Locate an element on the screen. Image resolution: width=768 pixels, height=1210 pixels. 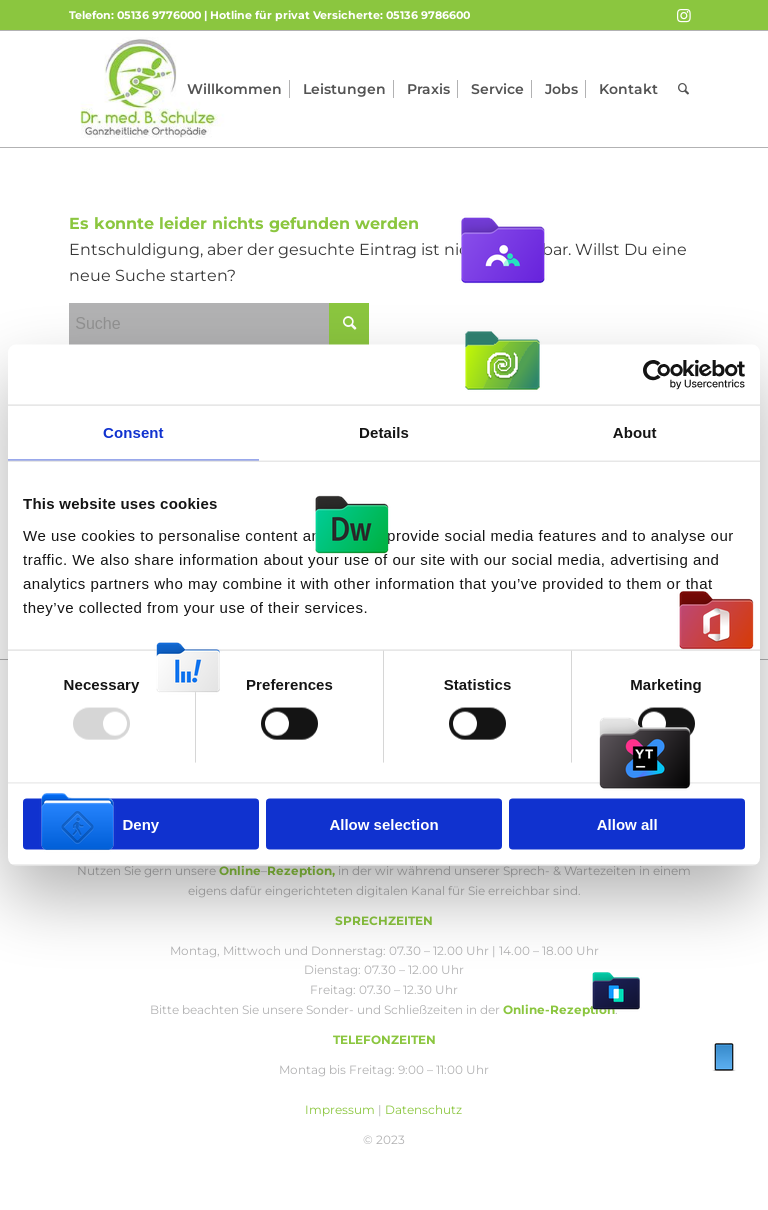
access your public folder is located at coordinates (77, 821).